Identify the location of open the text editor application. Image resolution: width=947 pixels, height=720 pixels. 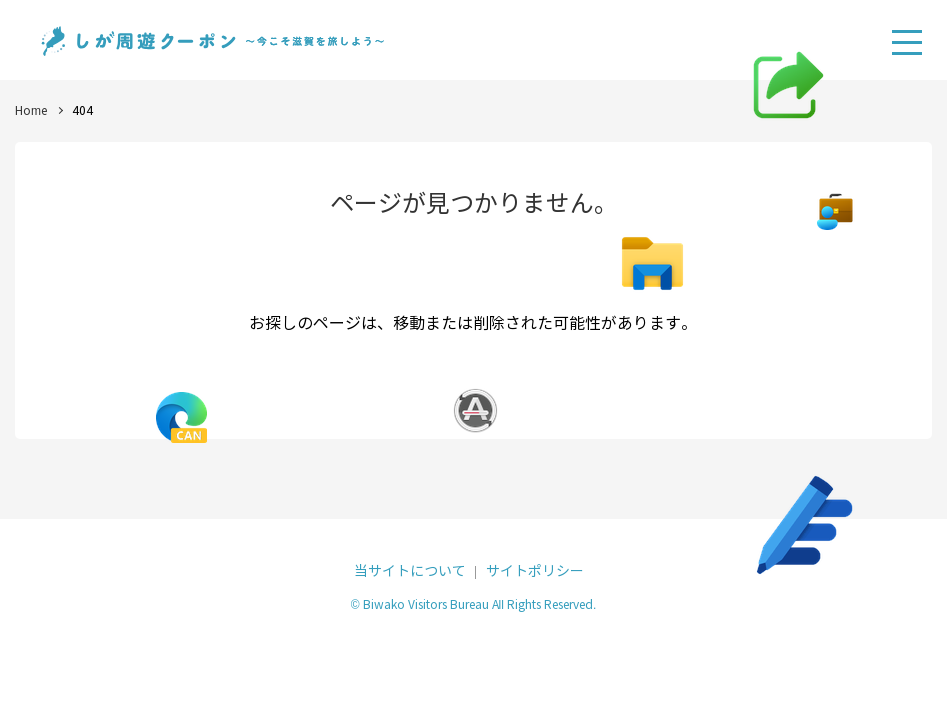
(806, 525).